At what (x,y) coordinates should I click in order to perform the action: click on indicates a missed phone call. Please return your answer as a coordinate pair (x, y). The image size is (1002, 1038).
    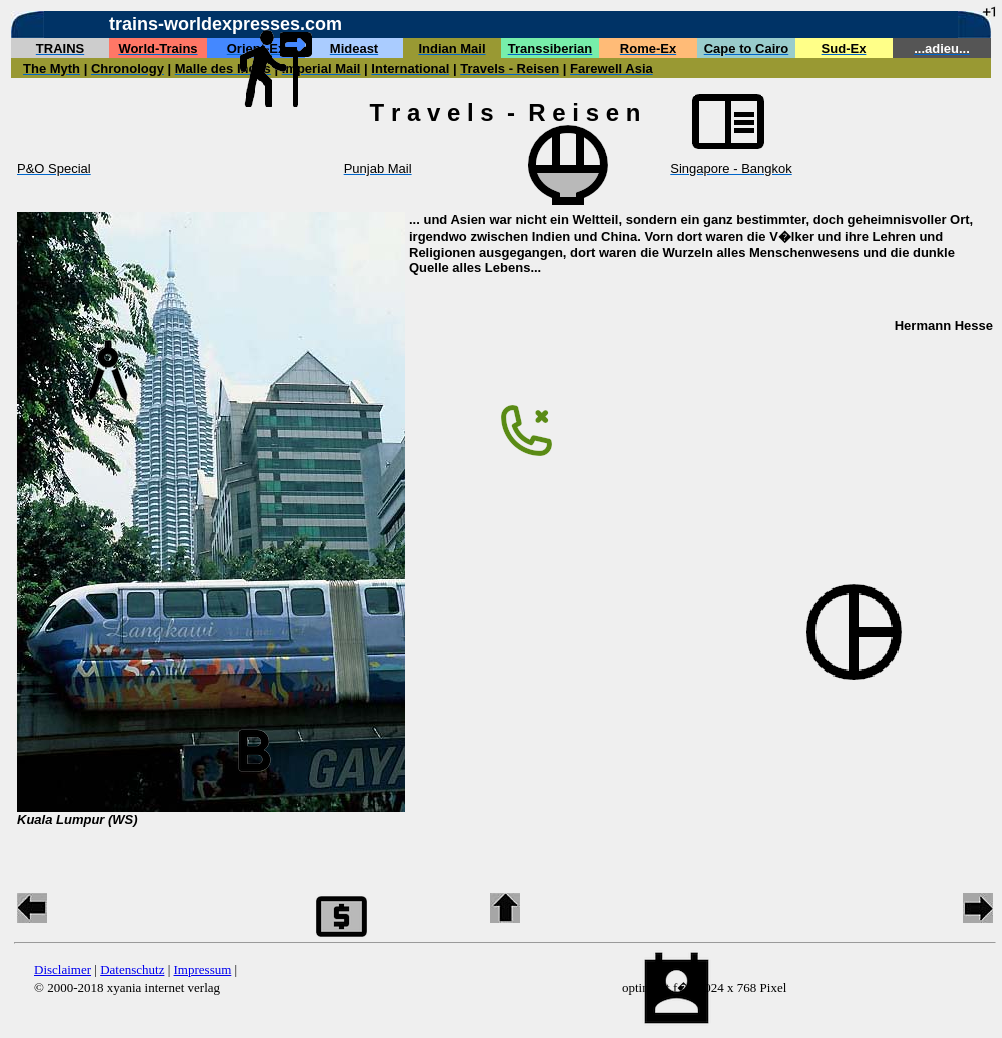
    Looking at the image, I should click on (526, 430).